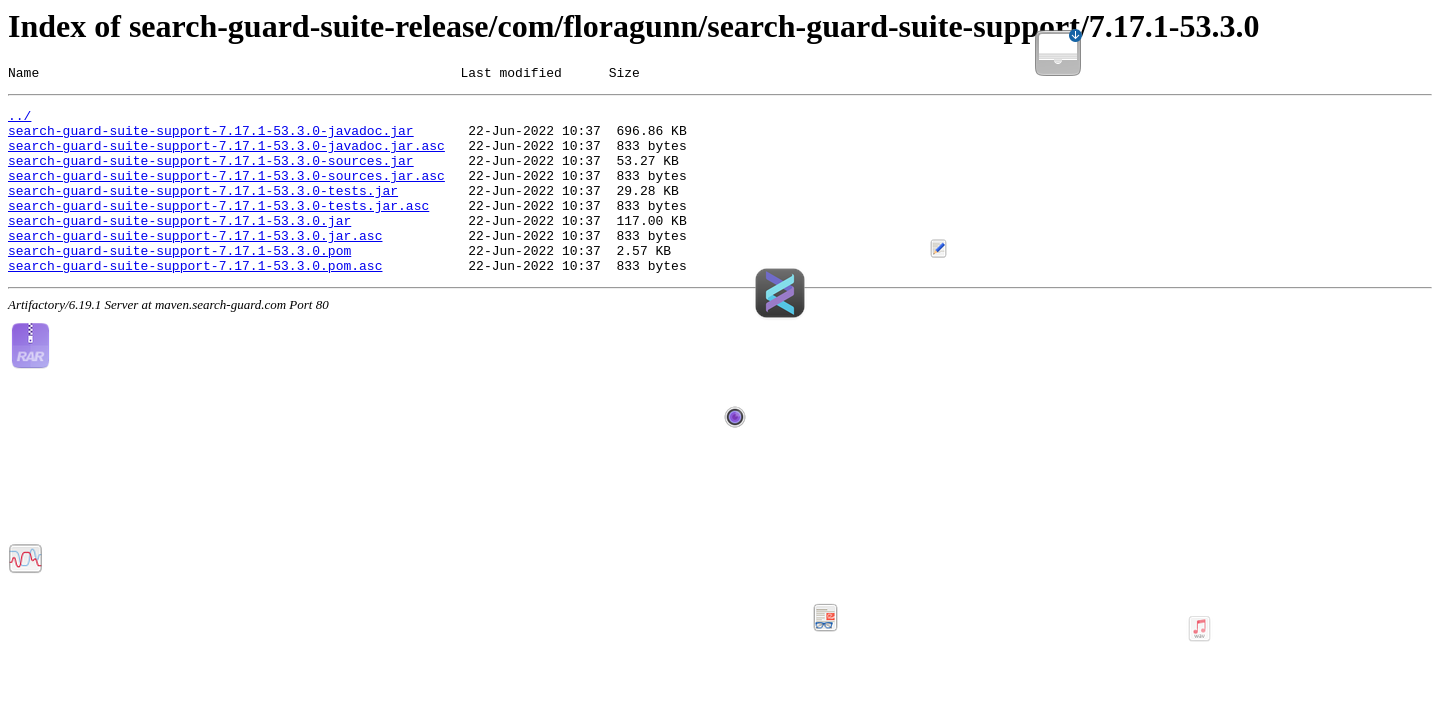  What do you see at coordinates (825, 617) in the screenshot?
I see `open evince document viewer` at bounding box center [825, 617].